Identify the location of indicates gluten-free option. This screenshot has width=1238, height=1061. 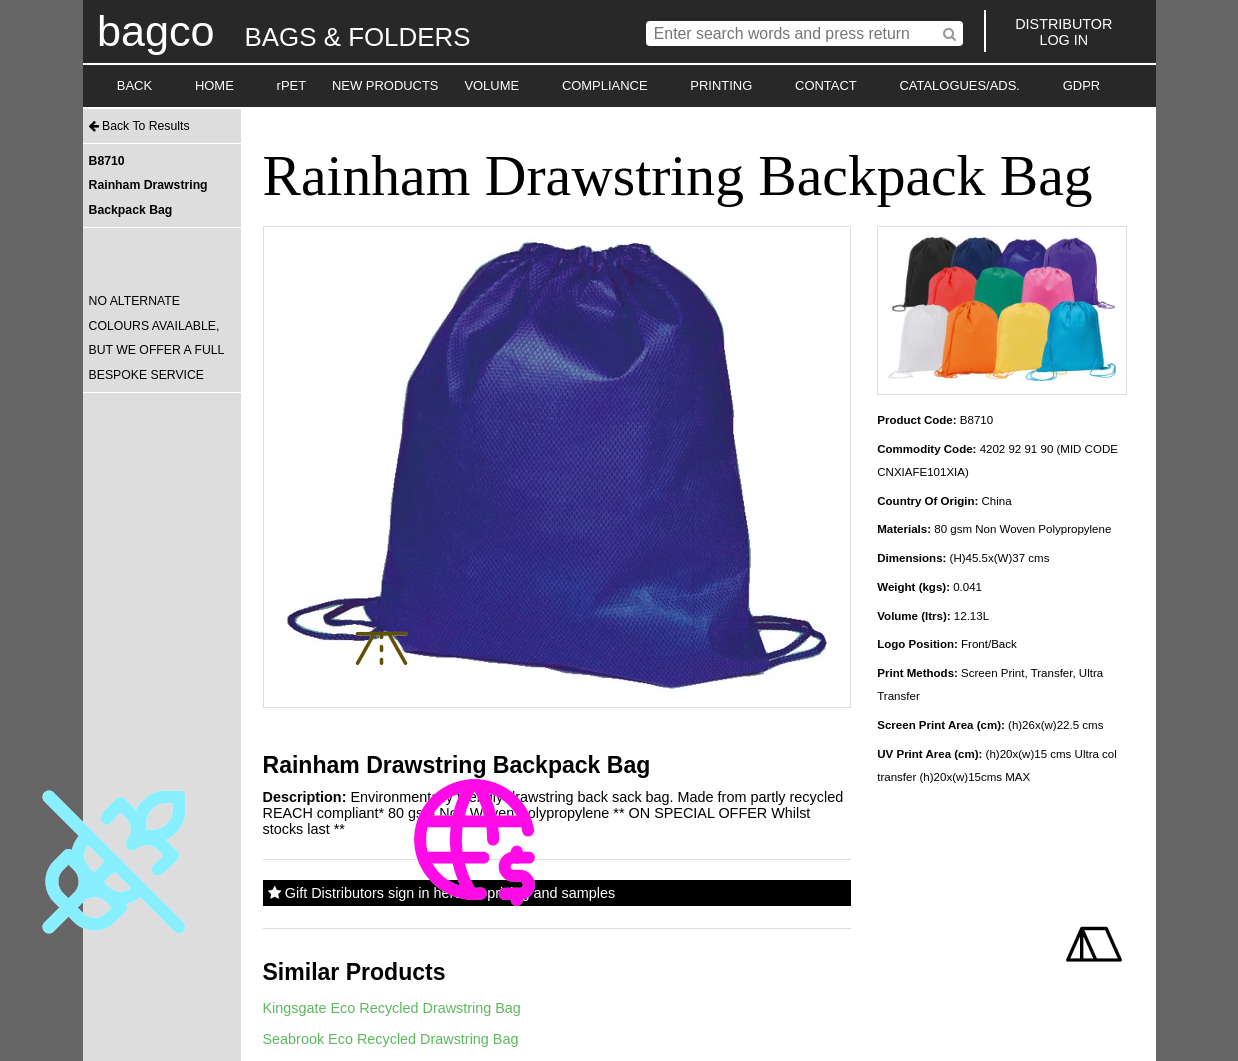
(114, 862).